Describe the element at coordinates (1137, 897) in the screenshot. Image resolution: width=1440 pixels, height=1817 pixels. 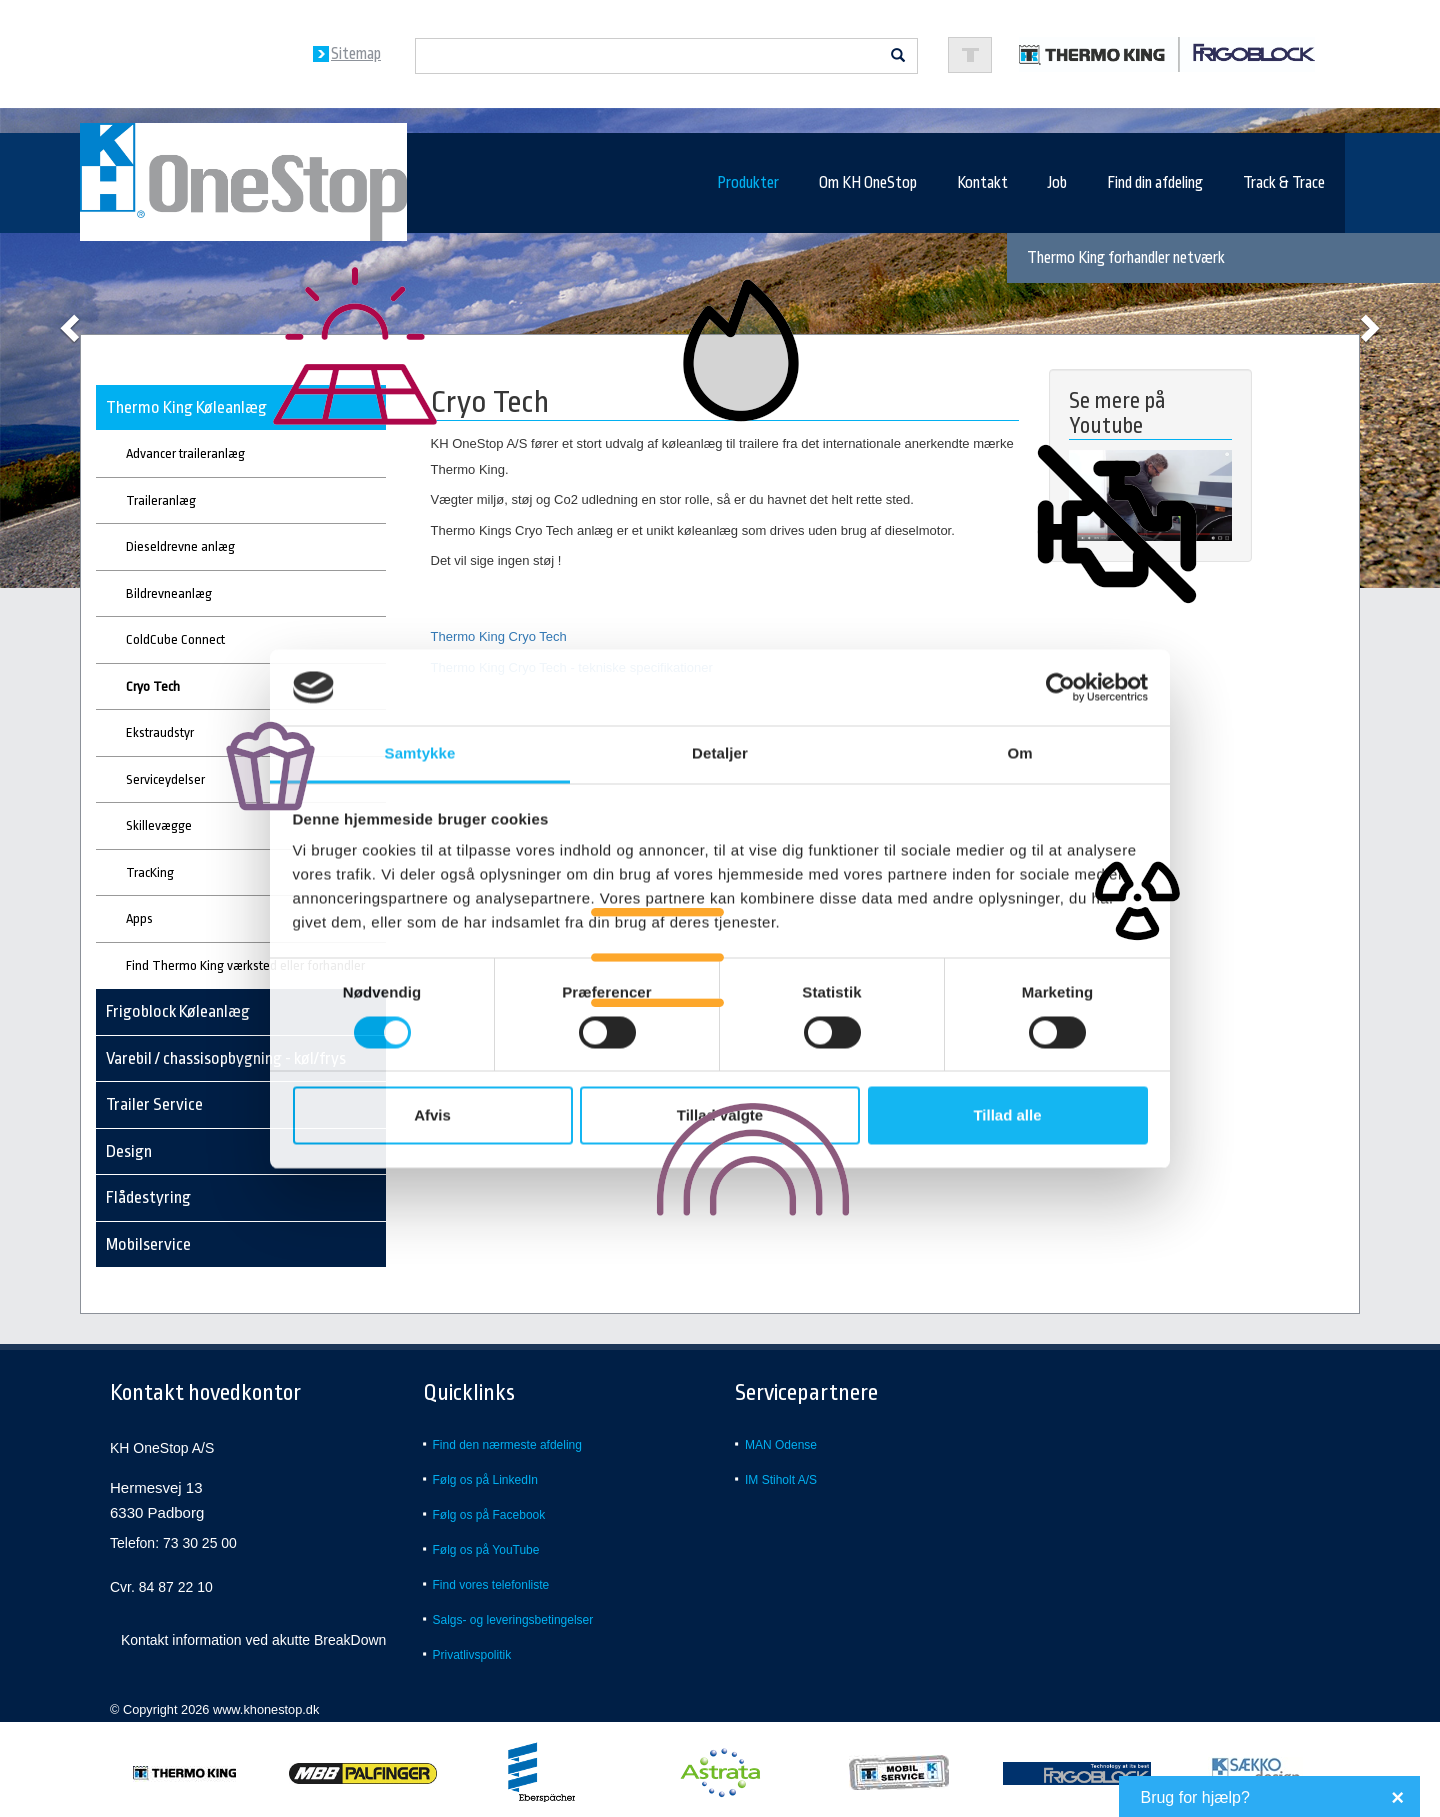
I see `indicates hazardous or radioactive content warning` at that location.